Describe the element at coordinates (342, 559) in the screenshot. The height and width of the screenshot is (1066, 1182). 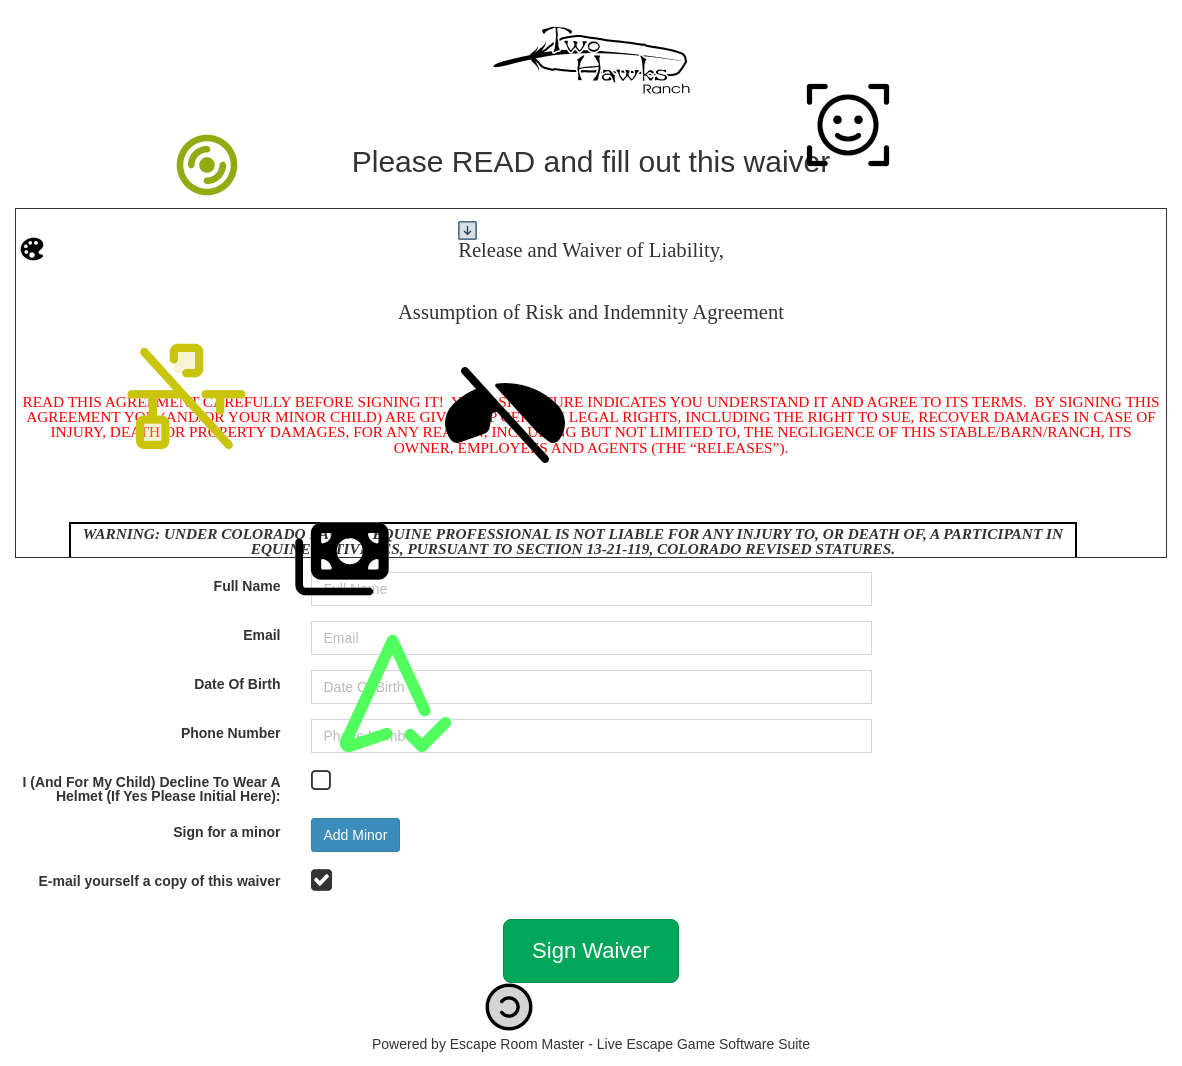
I see `view payment or billing information` at that location.